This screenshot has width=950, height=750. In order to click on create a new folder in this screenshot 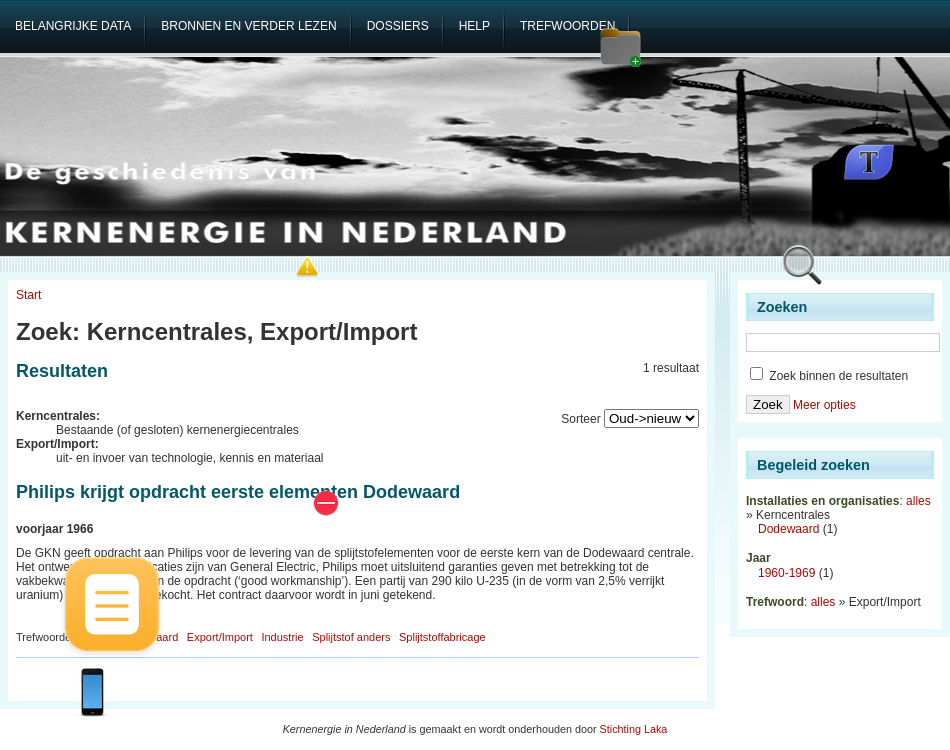, I will do `click(620, 46)`.